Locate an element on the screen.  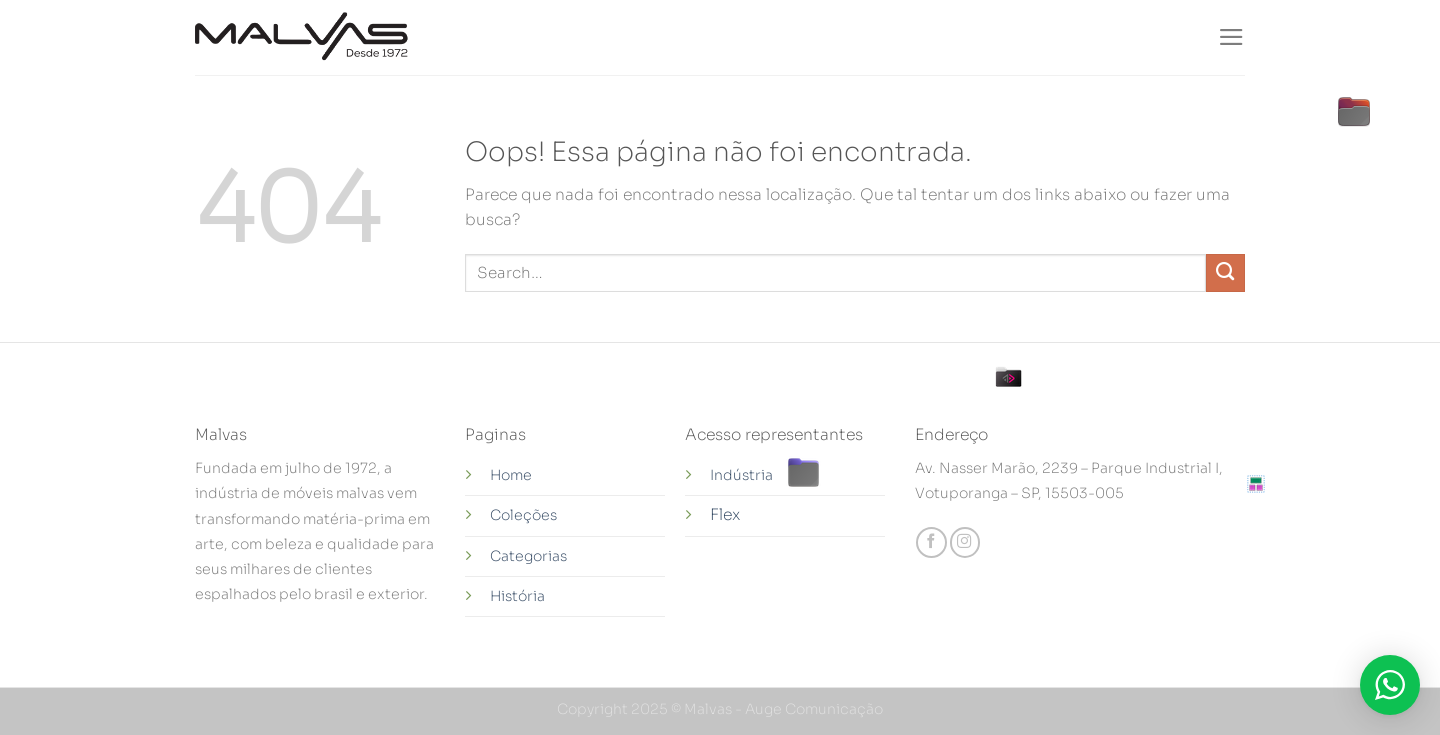
open folder to view contents is located at coordinates (803, 472).